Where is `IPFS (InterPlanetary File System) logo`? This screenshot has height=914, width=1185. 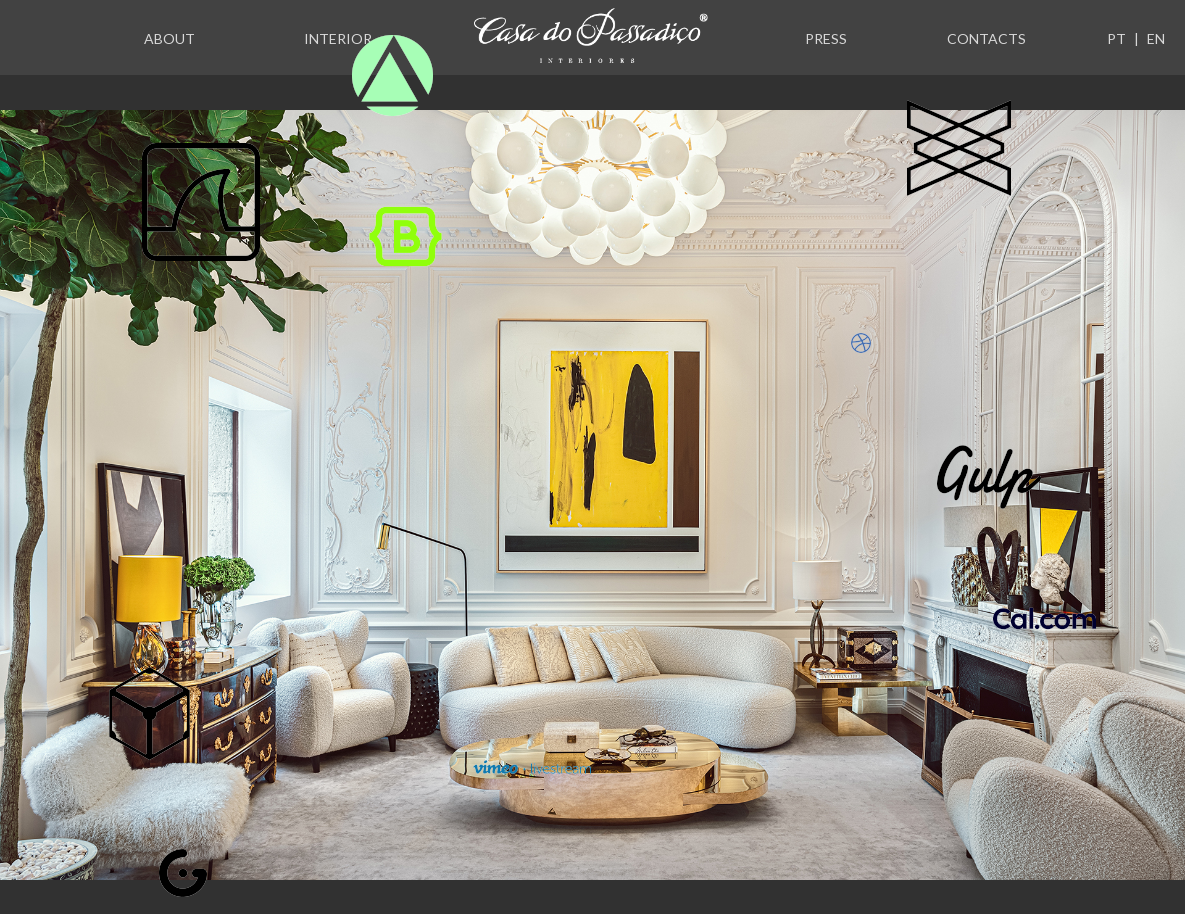 IPFS (InterPlanetary File System) logo is located at coordinates (149, 713).